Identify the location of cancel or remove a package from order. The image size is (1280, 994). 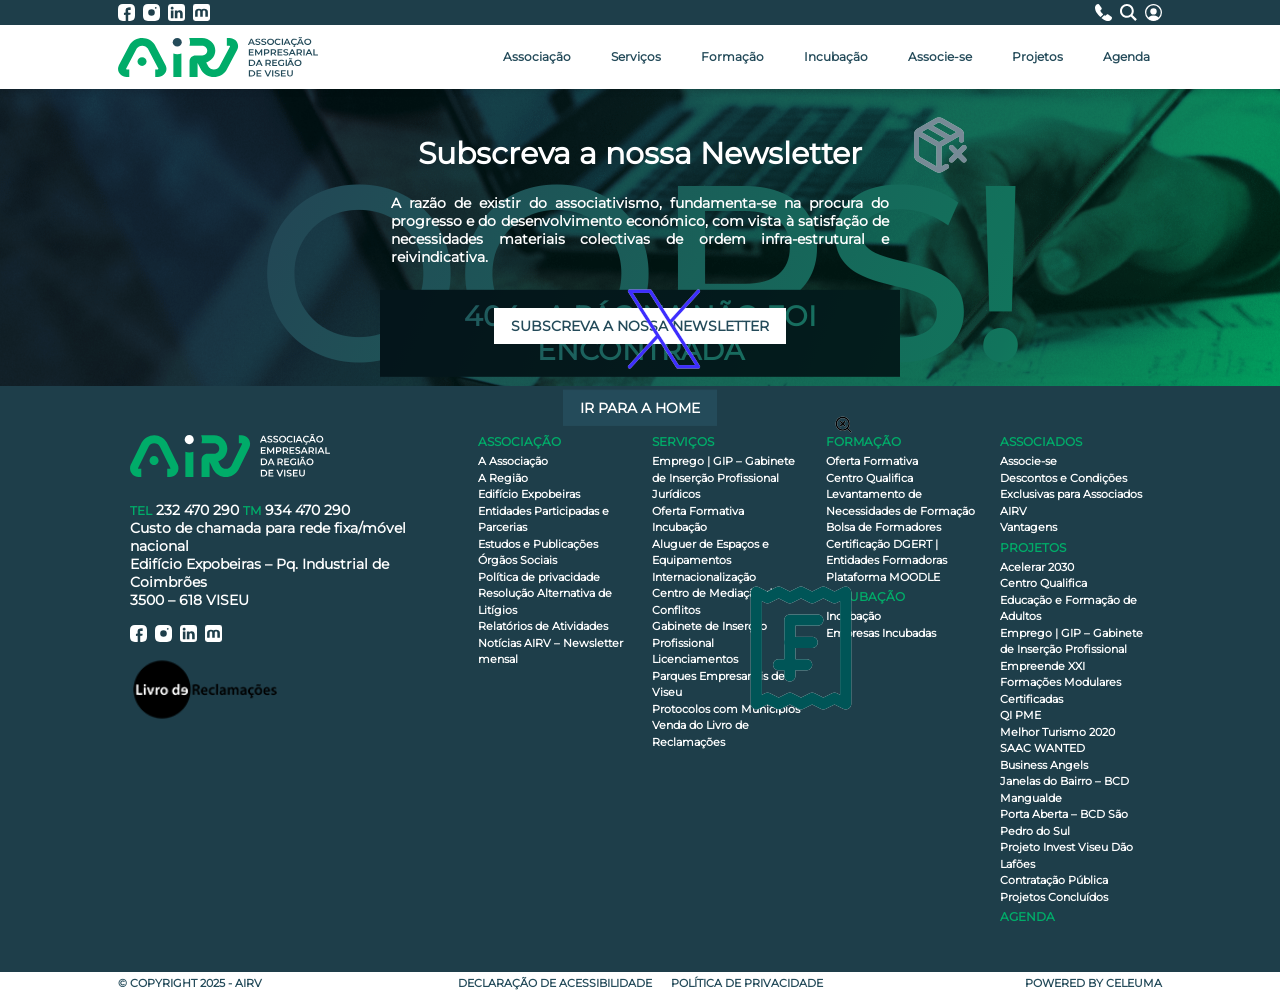
(939, 145).